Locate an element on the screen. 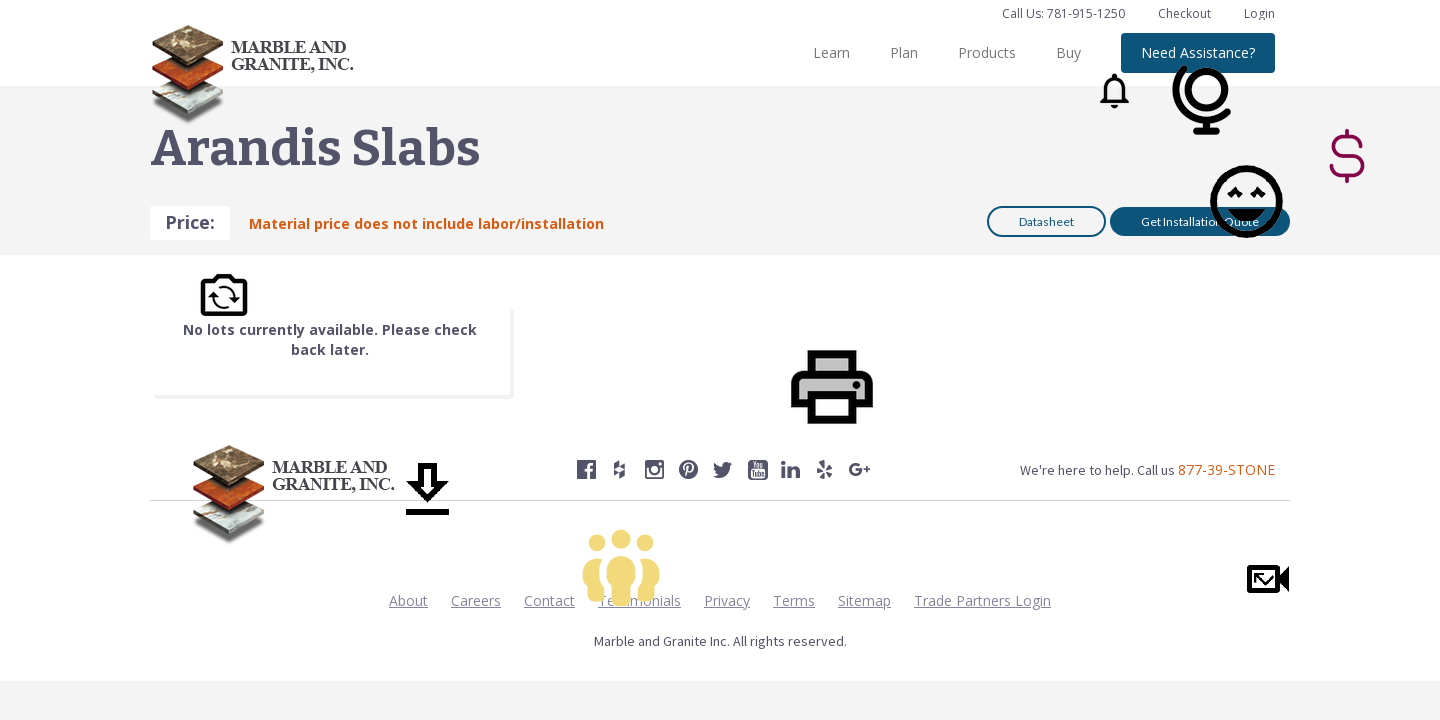 The image size is (1440, 720). rate your experience as very satisfied is located at coordinates (1246, 201).